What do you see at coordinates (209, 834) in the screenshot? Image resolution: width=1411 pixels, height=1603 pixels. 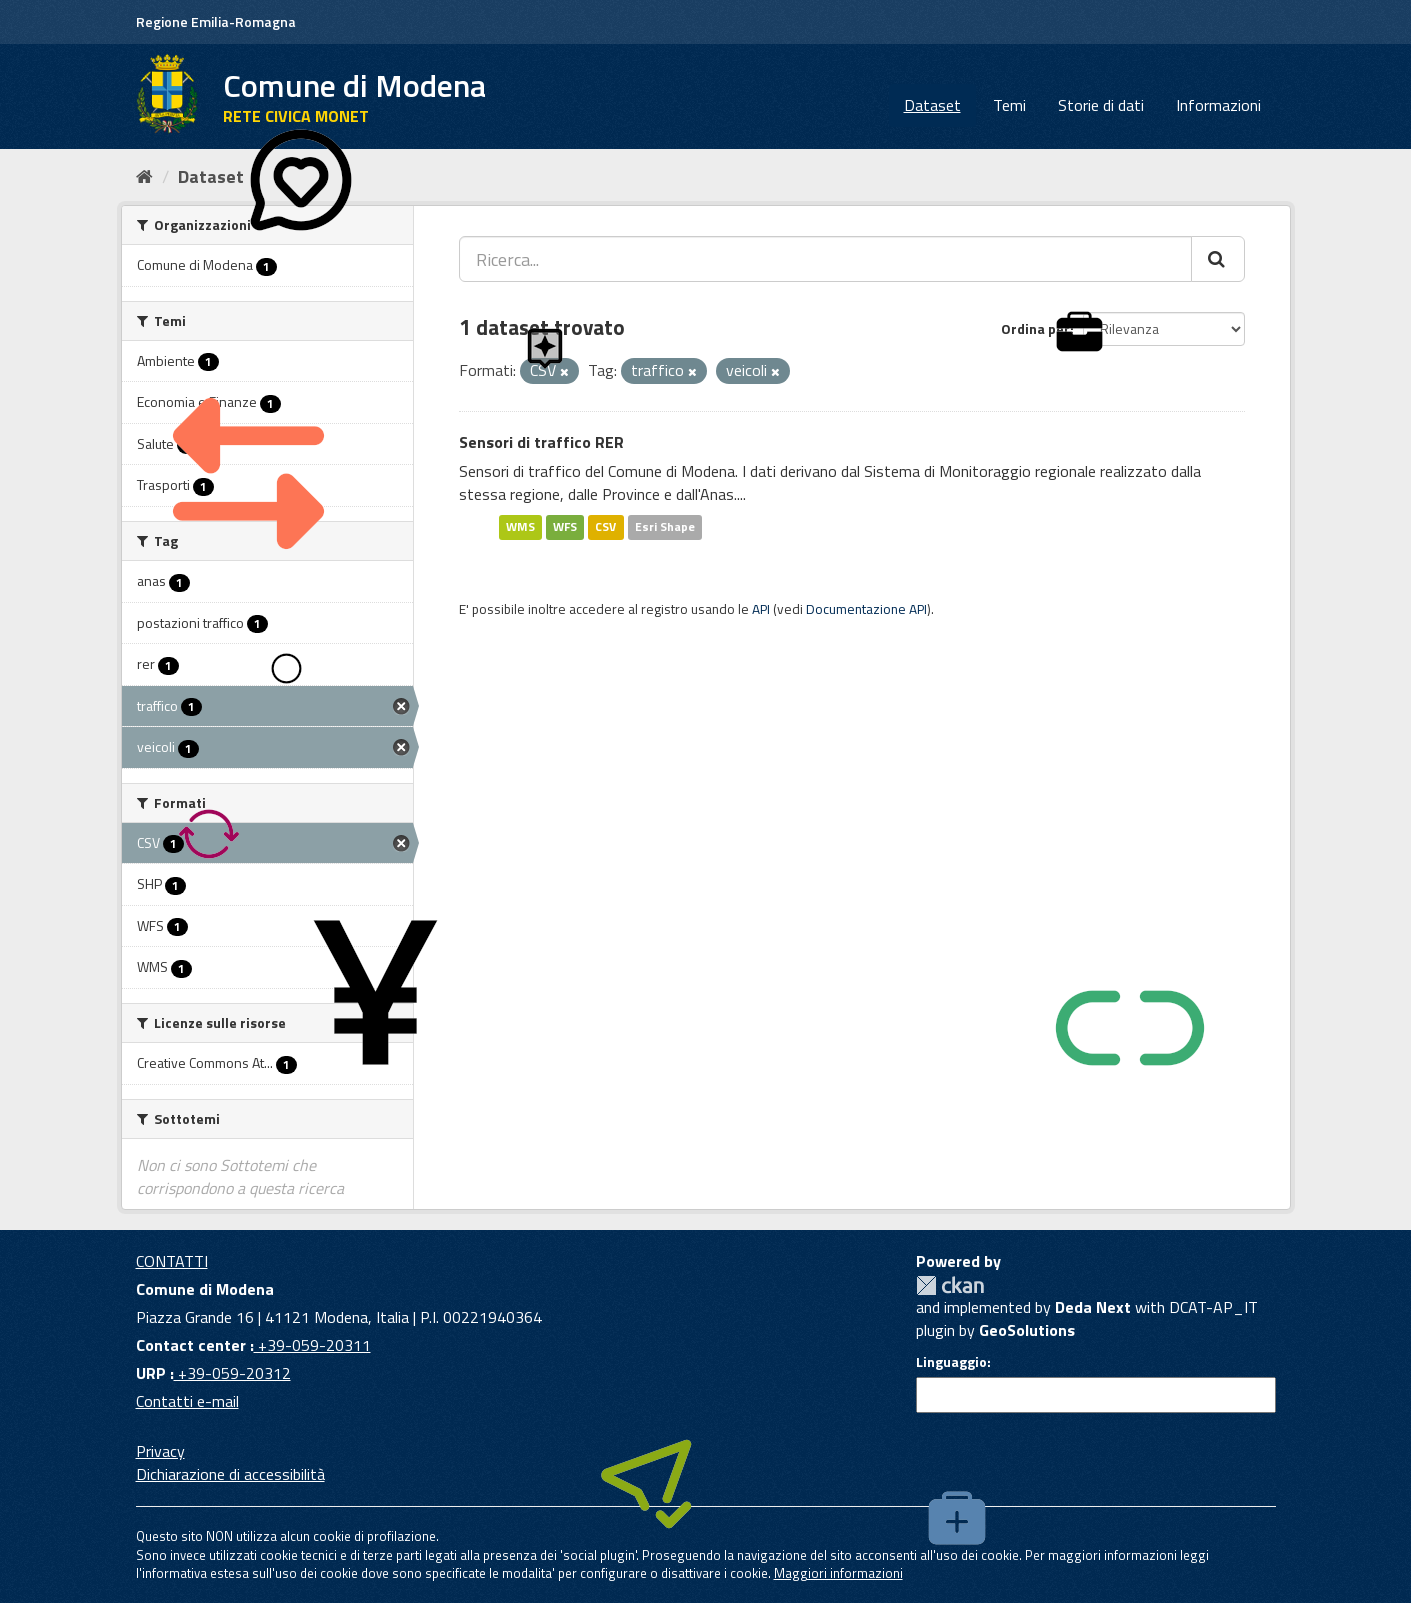 I see `sync data across devices` at bounding box center [209, 834].